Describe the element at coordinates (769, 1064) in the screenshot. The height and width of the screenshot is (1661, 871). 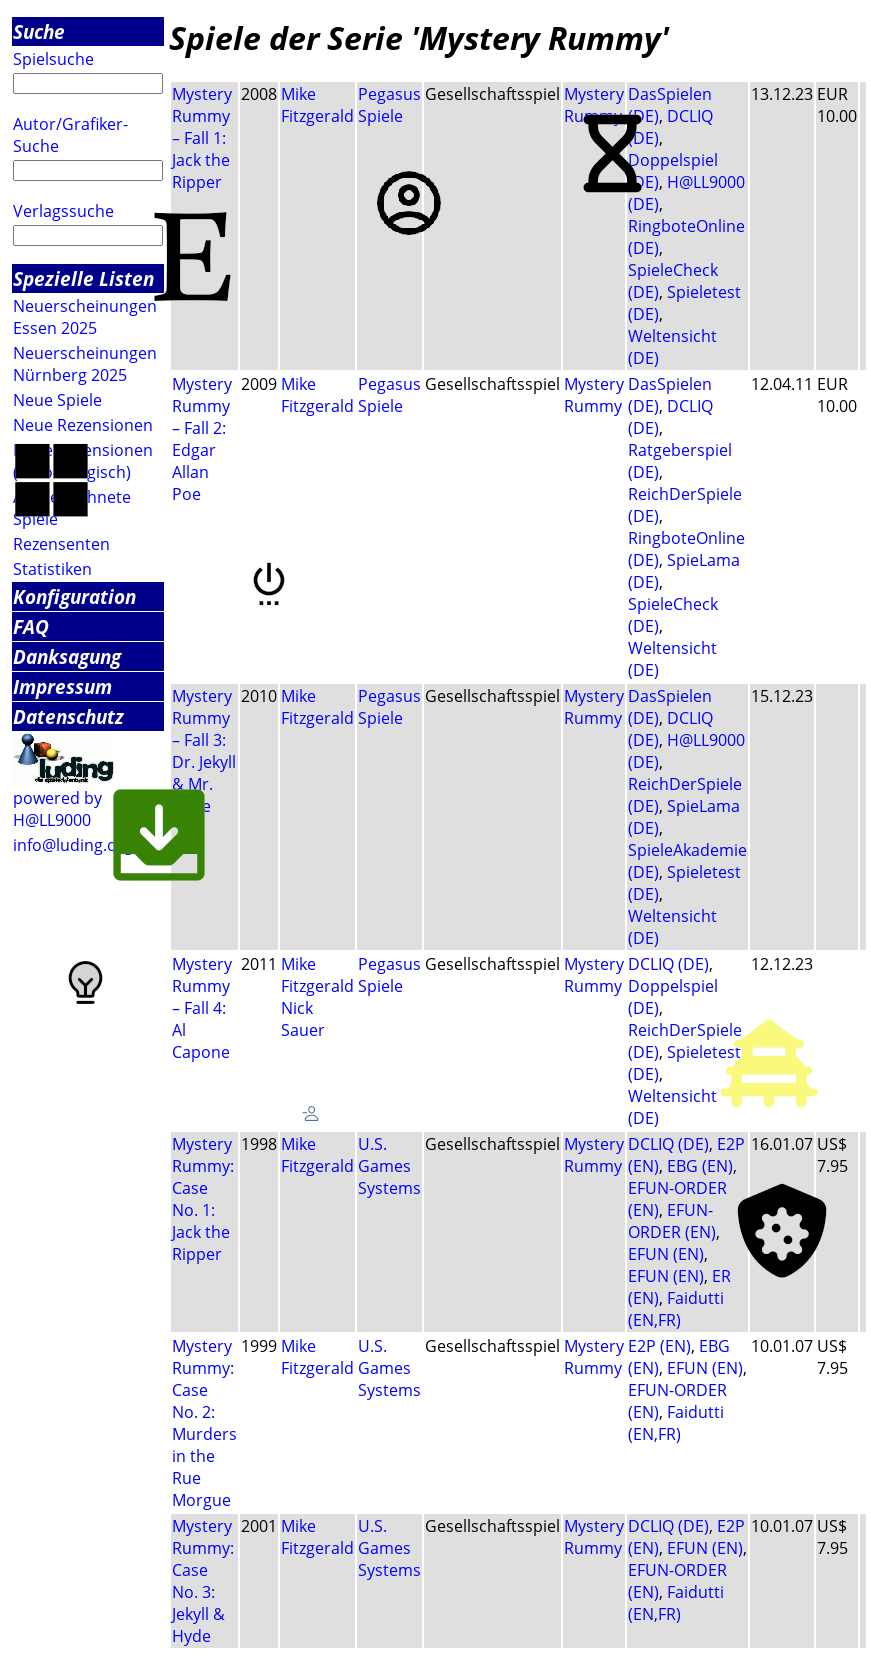
I see `indicates a buddhist temple or vihara location` at that location.